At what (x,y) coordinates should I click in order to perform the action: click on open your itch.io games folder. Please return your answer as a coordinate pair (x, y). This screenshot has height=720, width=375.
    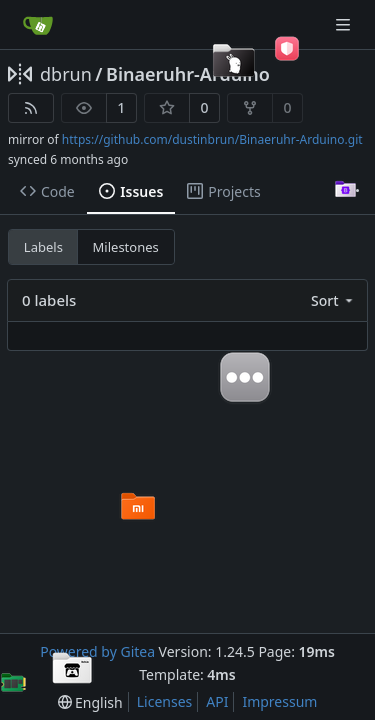
    Looking at the image, I should click on (72, 669).